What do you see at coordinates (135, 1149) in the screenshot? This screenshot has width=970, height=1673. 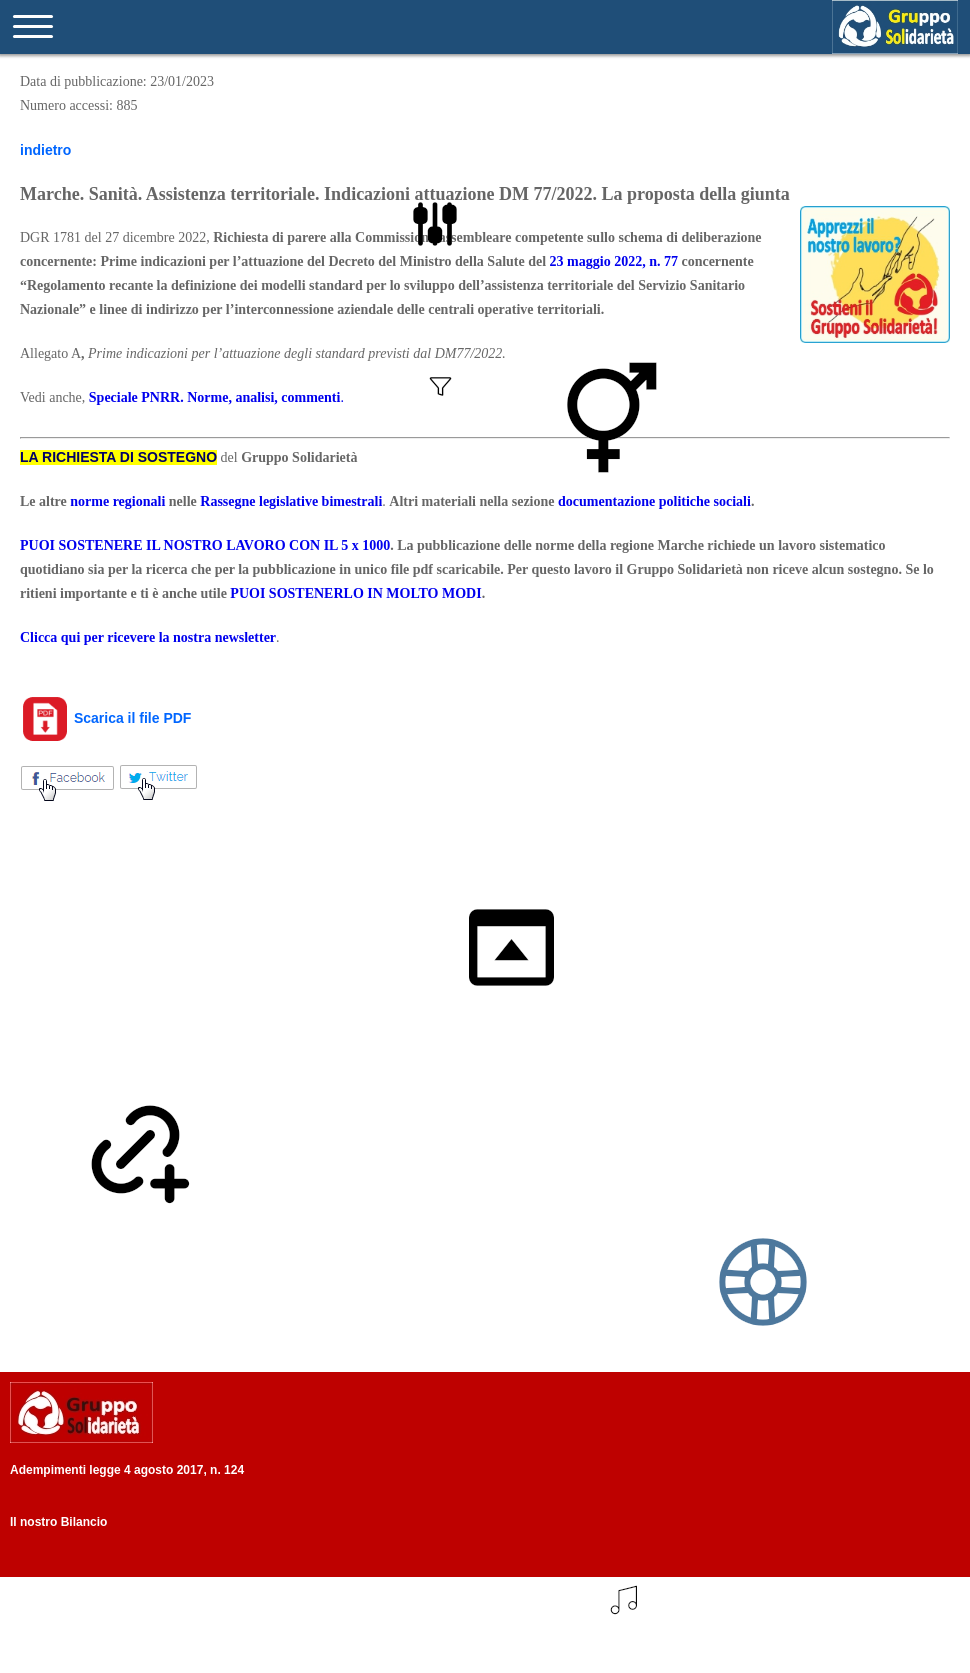 I see `add a new link or URL` at bounding box center [135, 1149].